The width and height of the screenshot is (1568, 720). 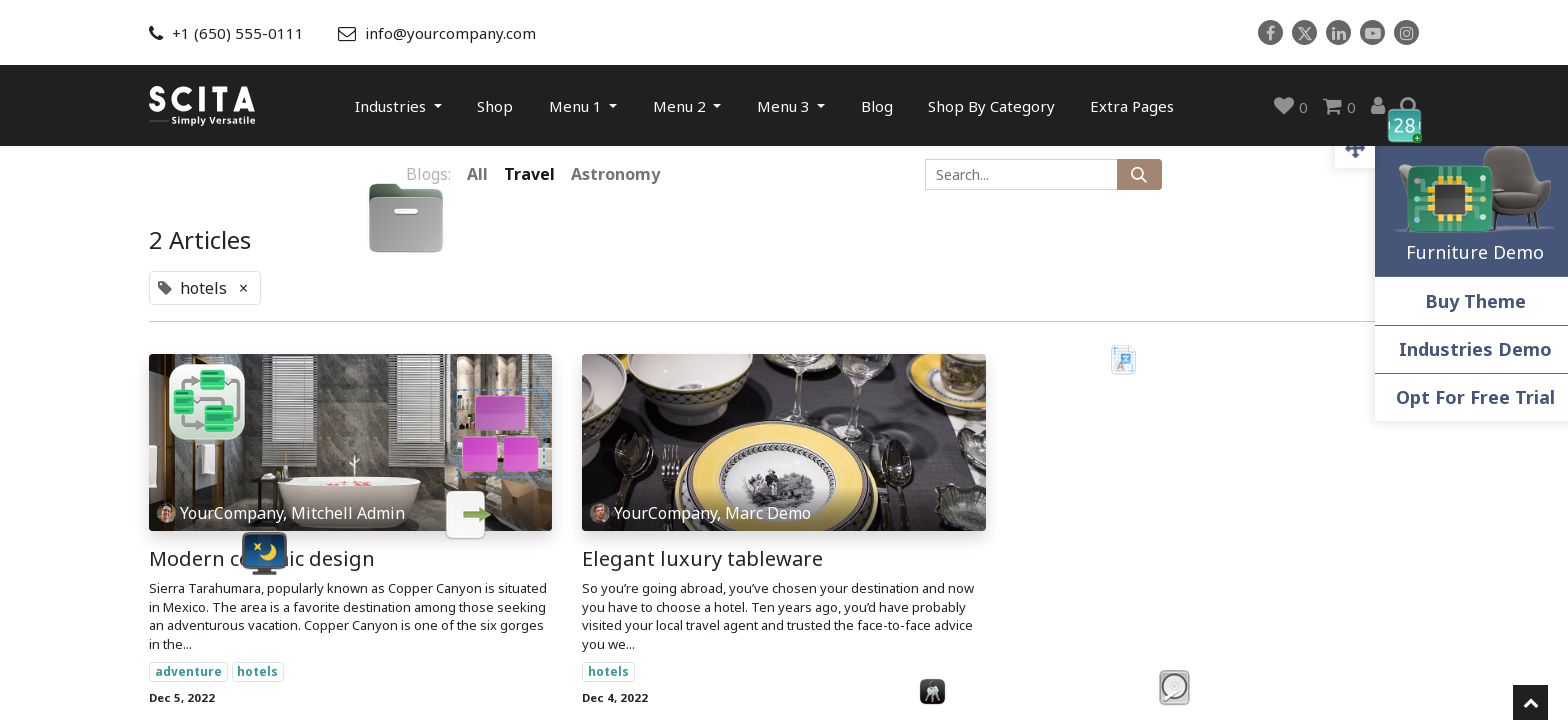 I want to click on open keychain access to manage saved passwords, so click(x=932, y=691).